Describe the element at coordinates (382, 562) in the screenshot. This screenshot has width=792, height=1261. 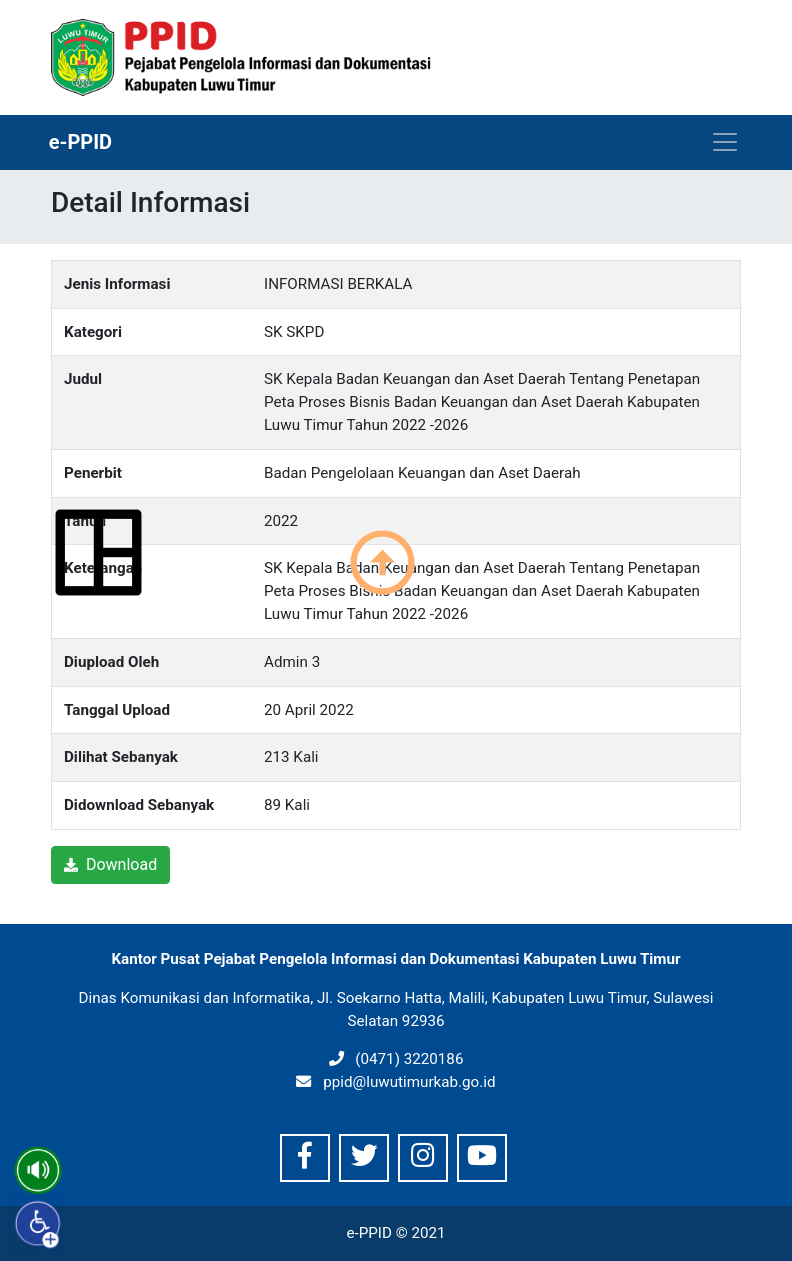
I see `scroll to top of page` at that location.